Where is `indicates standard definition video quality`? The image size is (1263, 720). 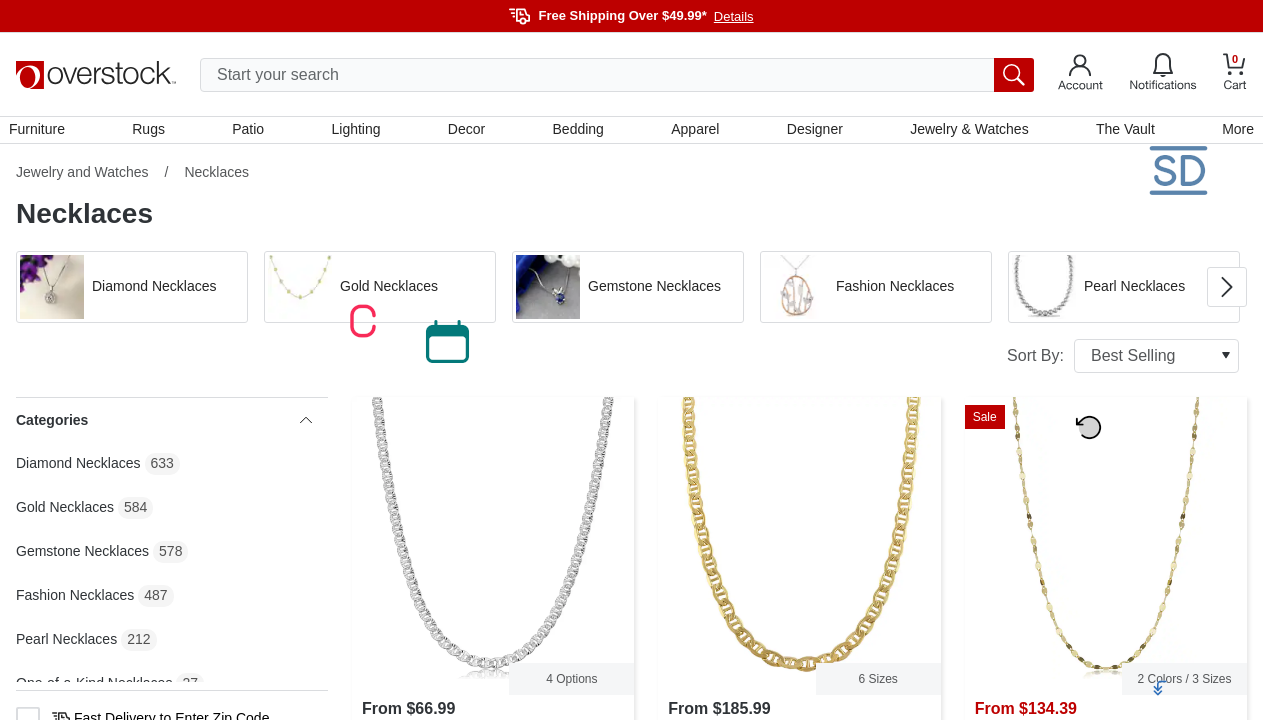 indicates standard definition video quality is located at coordinates (1178, 170).